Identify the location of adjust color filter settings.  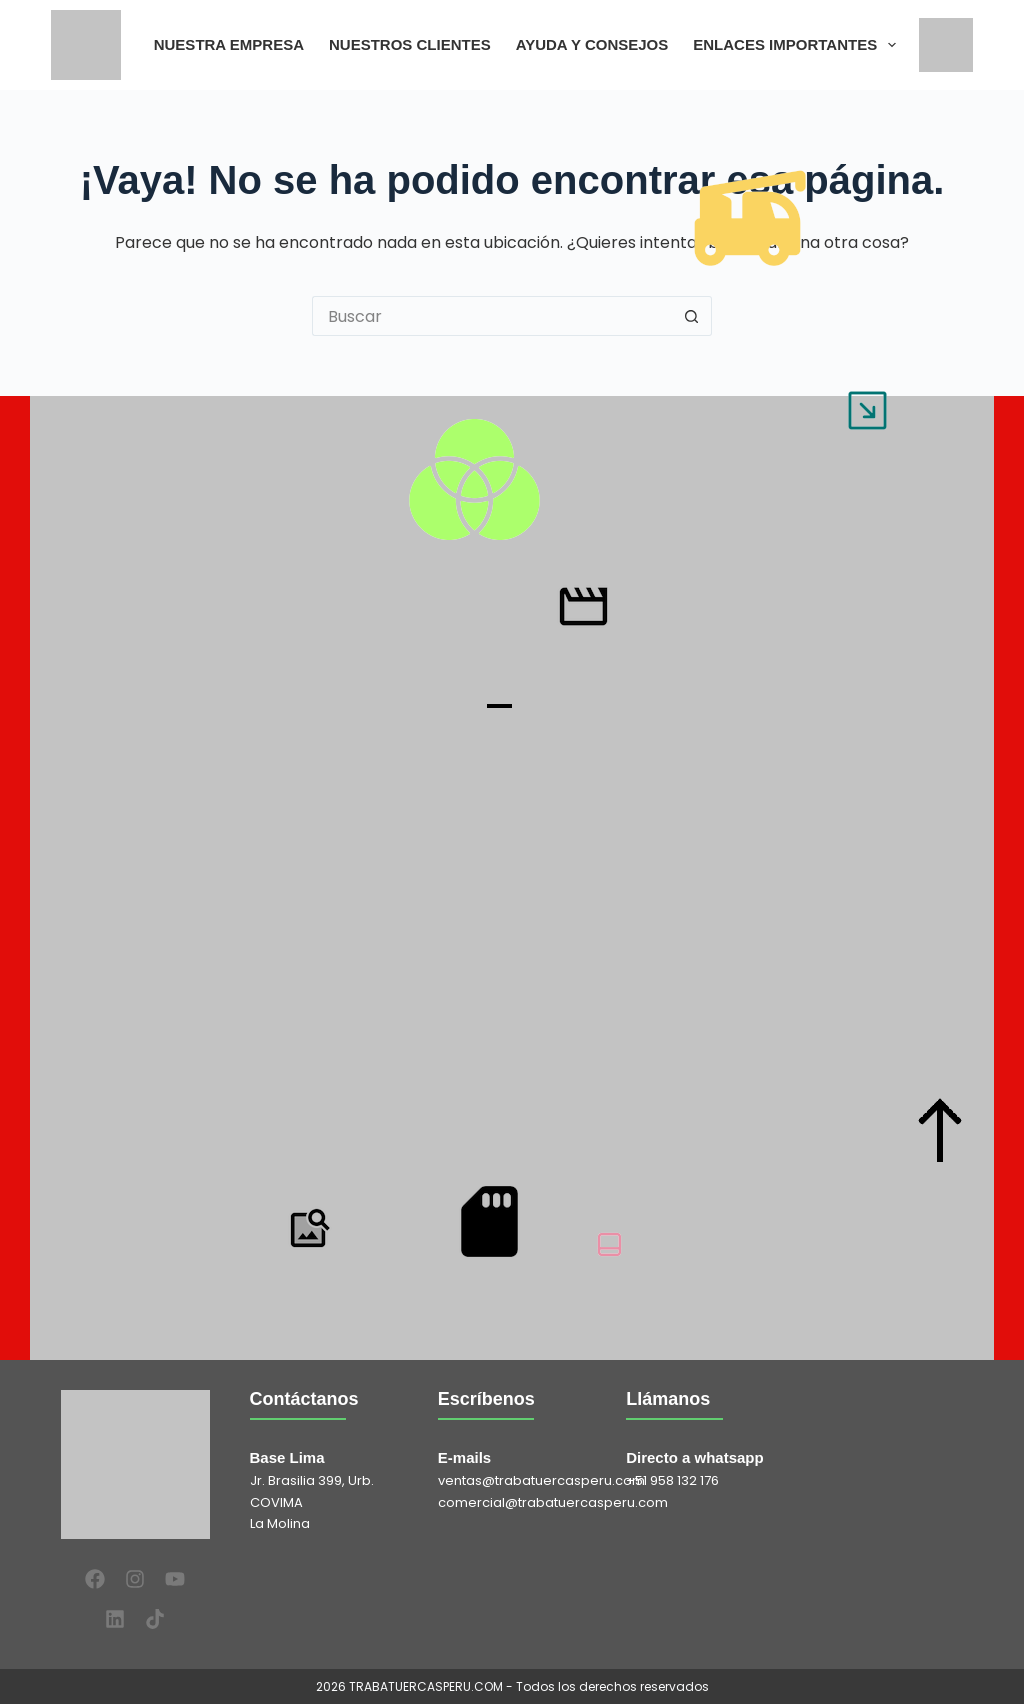
(474, 479).